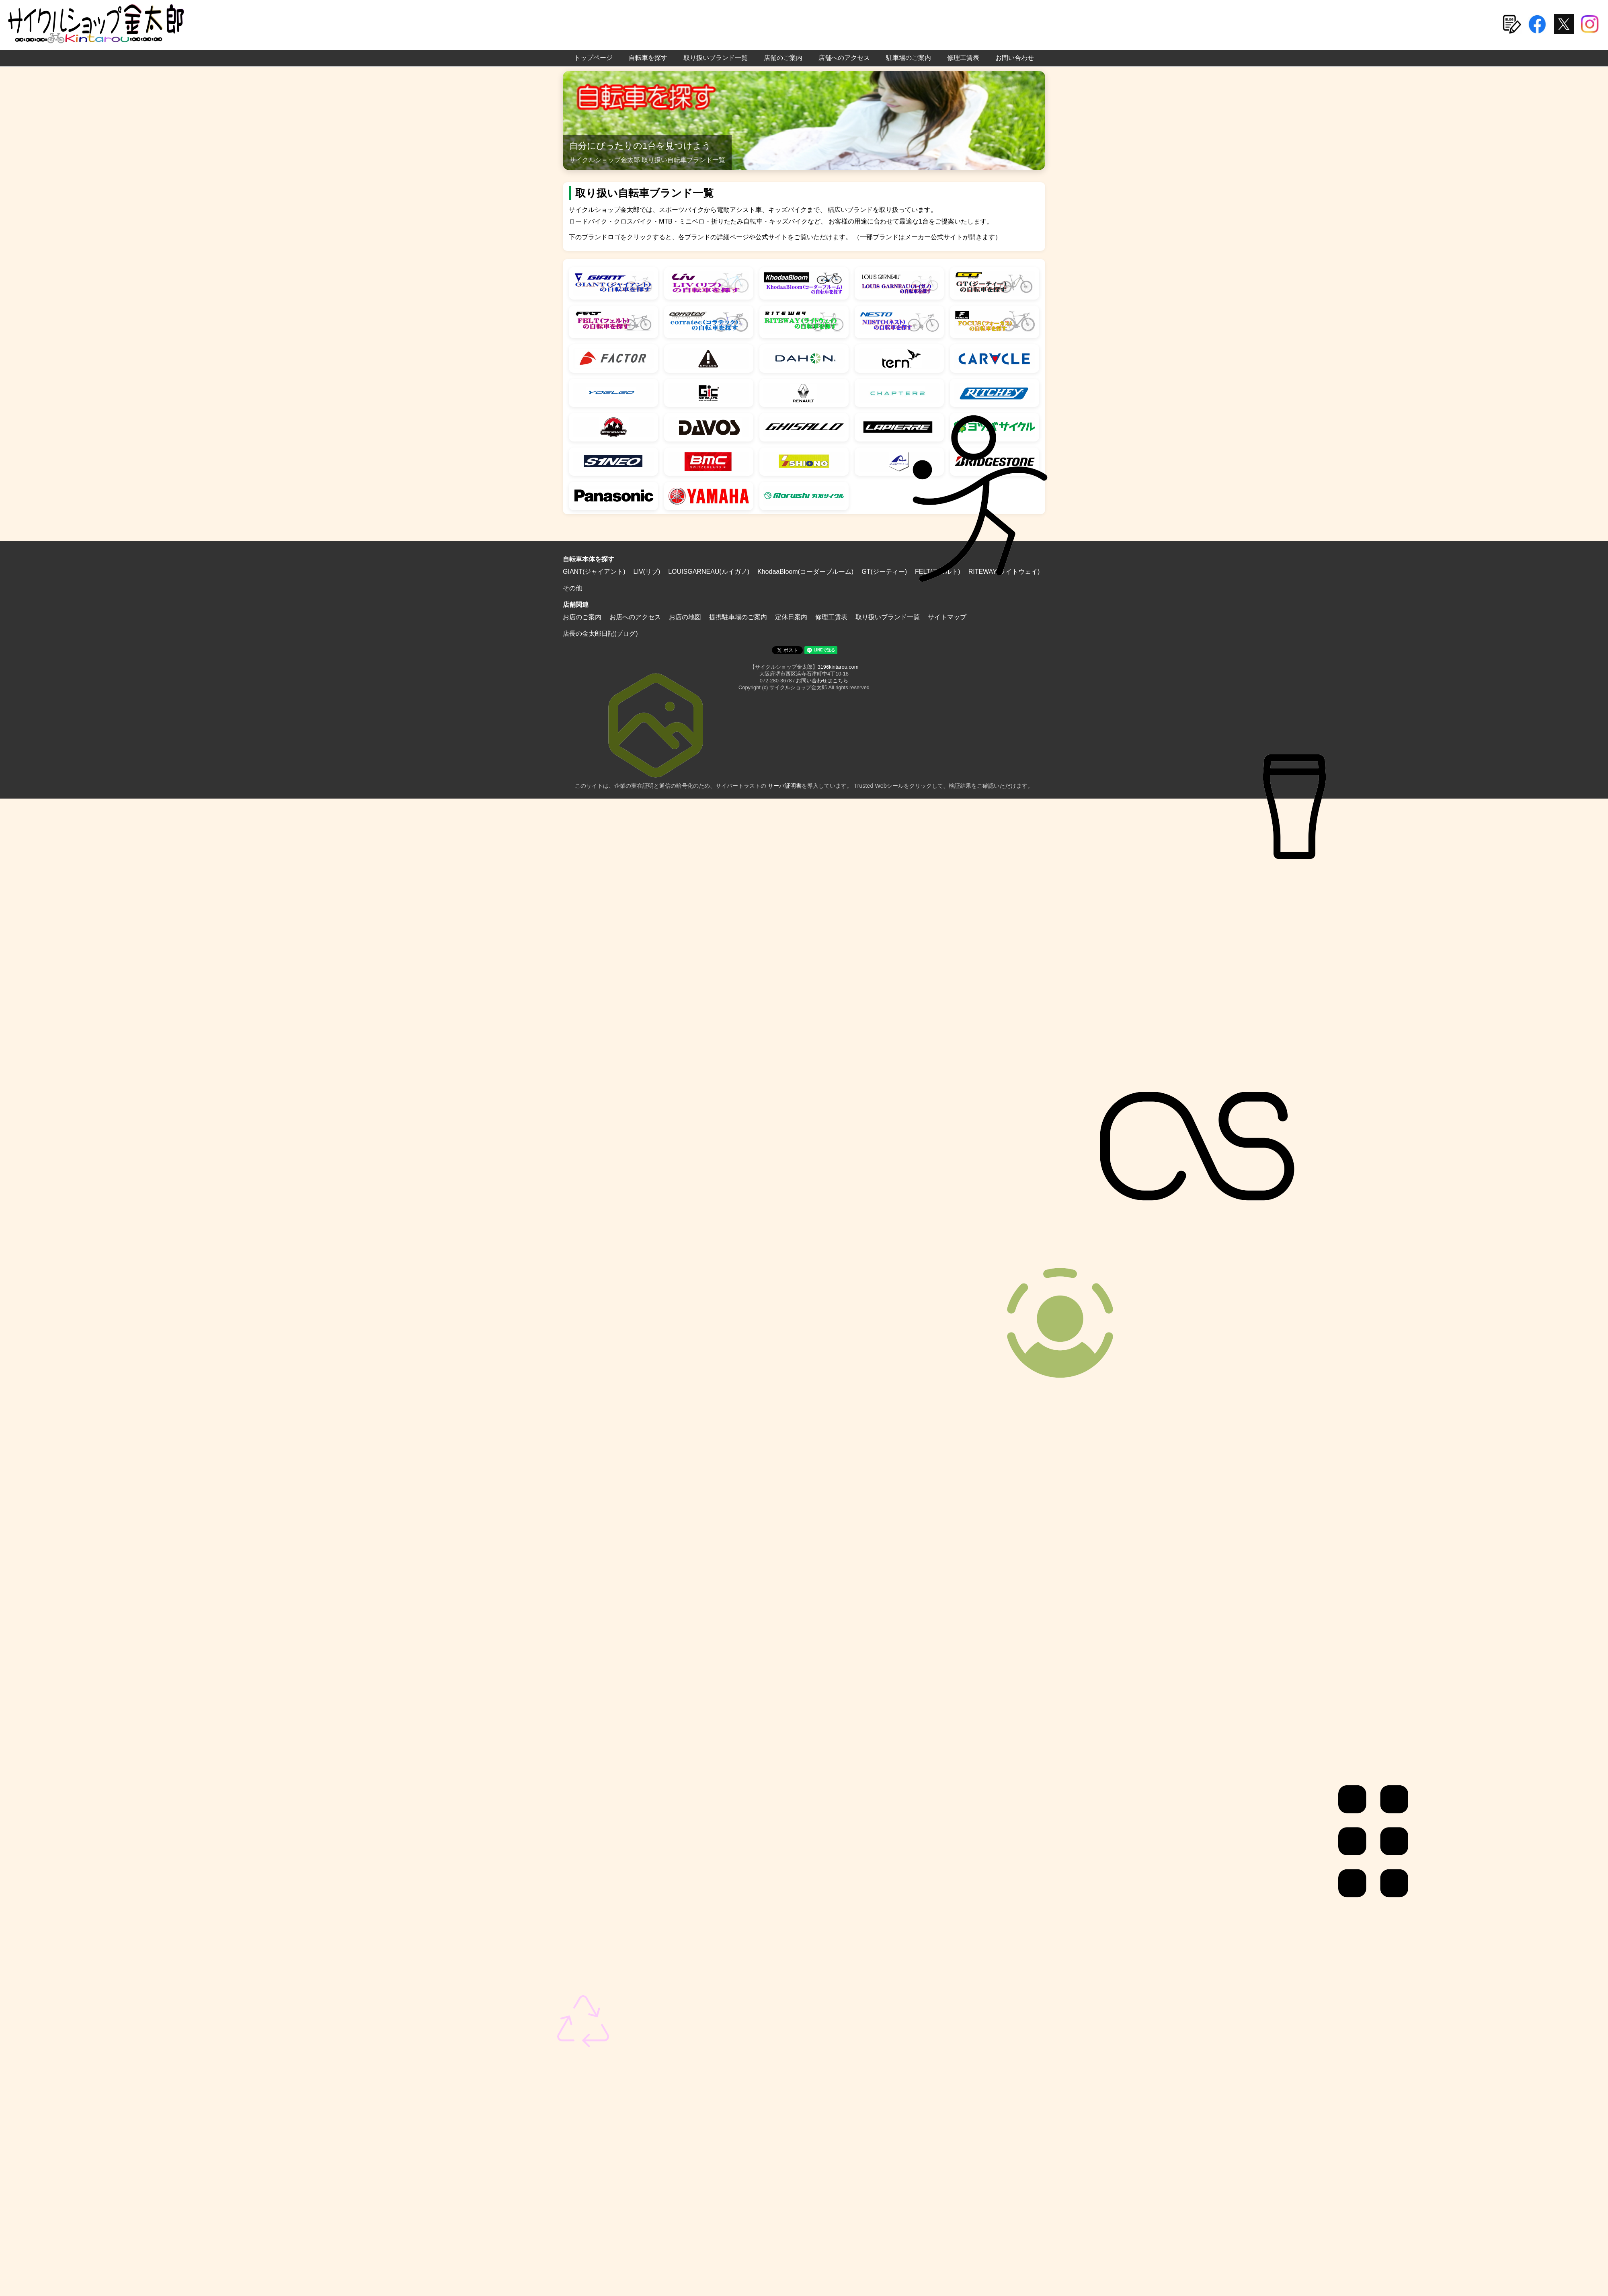 The height and width of the screenshot is (2296, 1608). Describe the element at coordinates (974, 495) in the screenshot. I see `throw or toss an item` at that location.